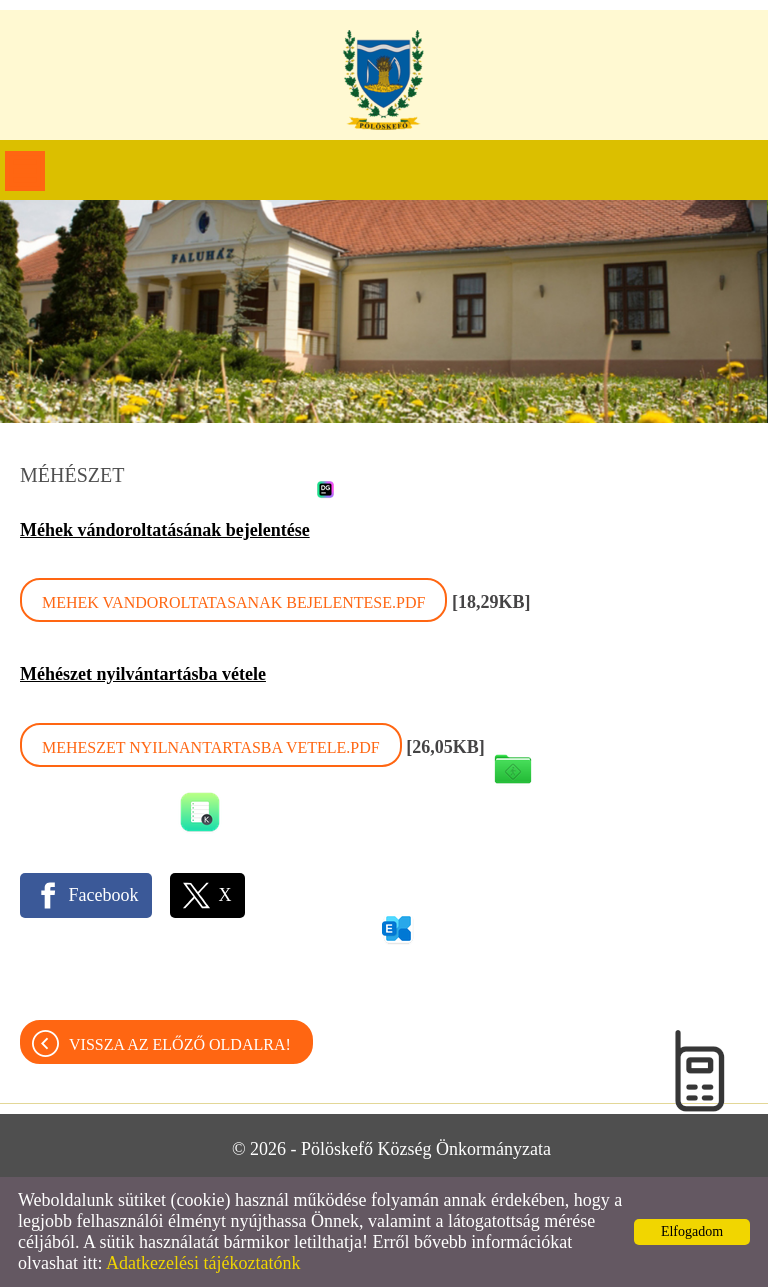 This screenshot has height=1287, width=768. What do you see at coordinates (398, 928) in the screenshot?
I see `open microsoft exchange email app` at bounding box center [398, 928].